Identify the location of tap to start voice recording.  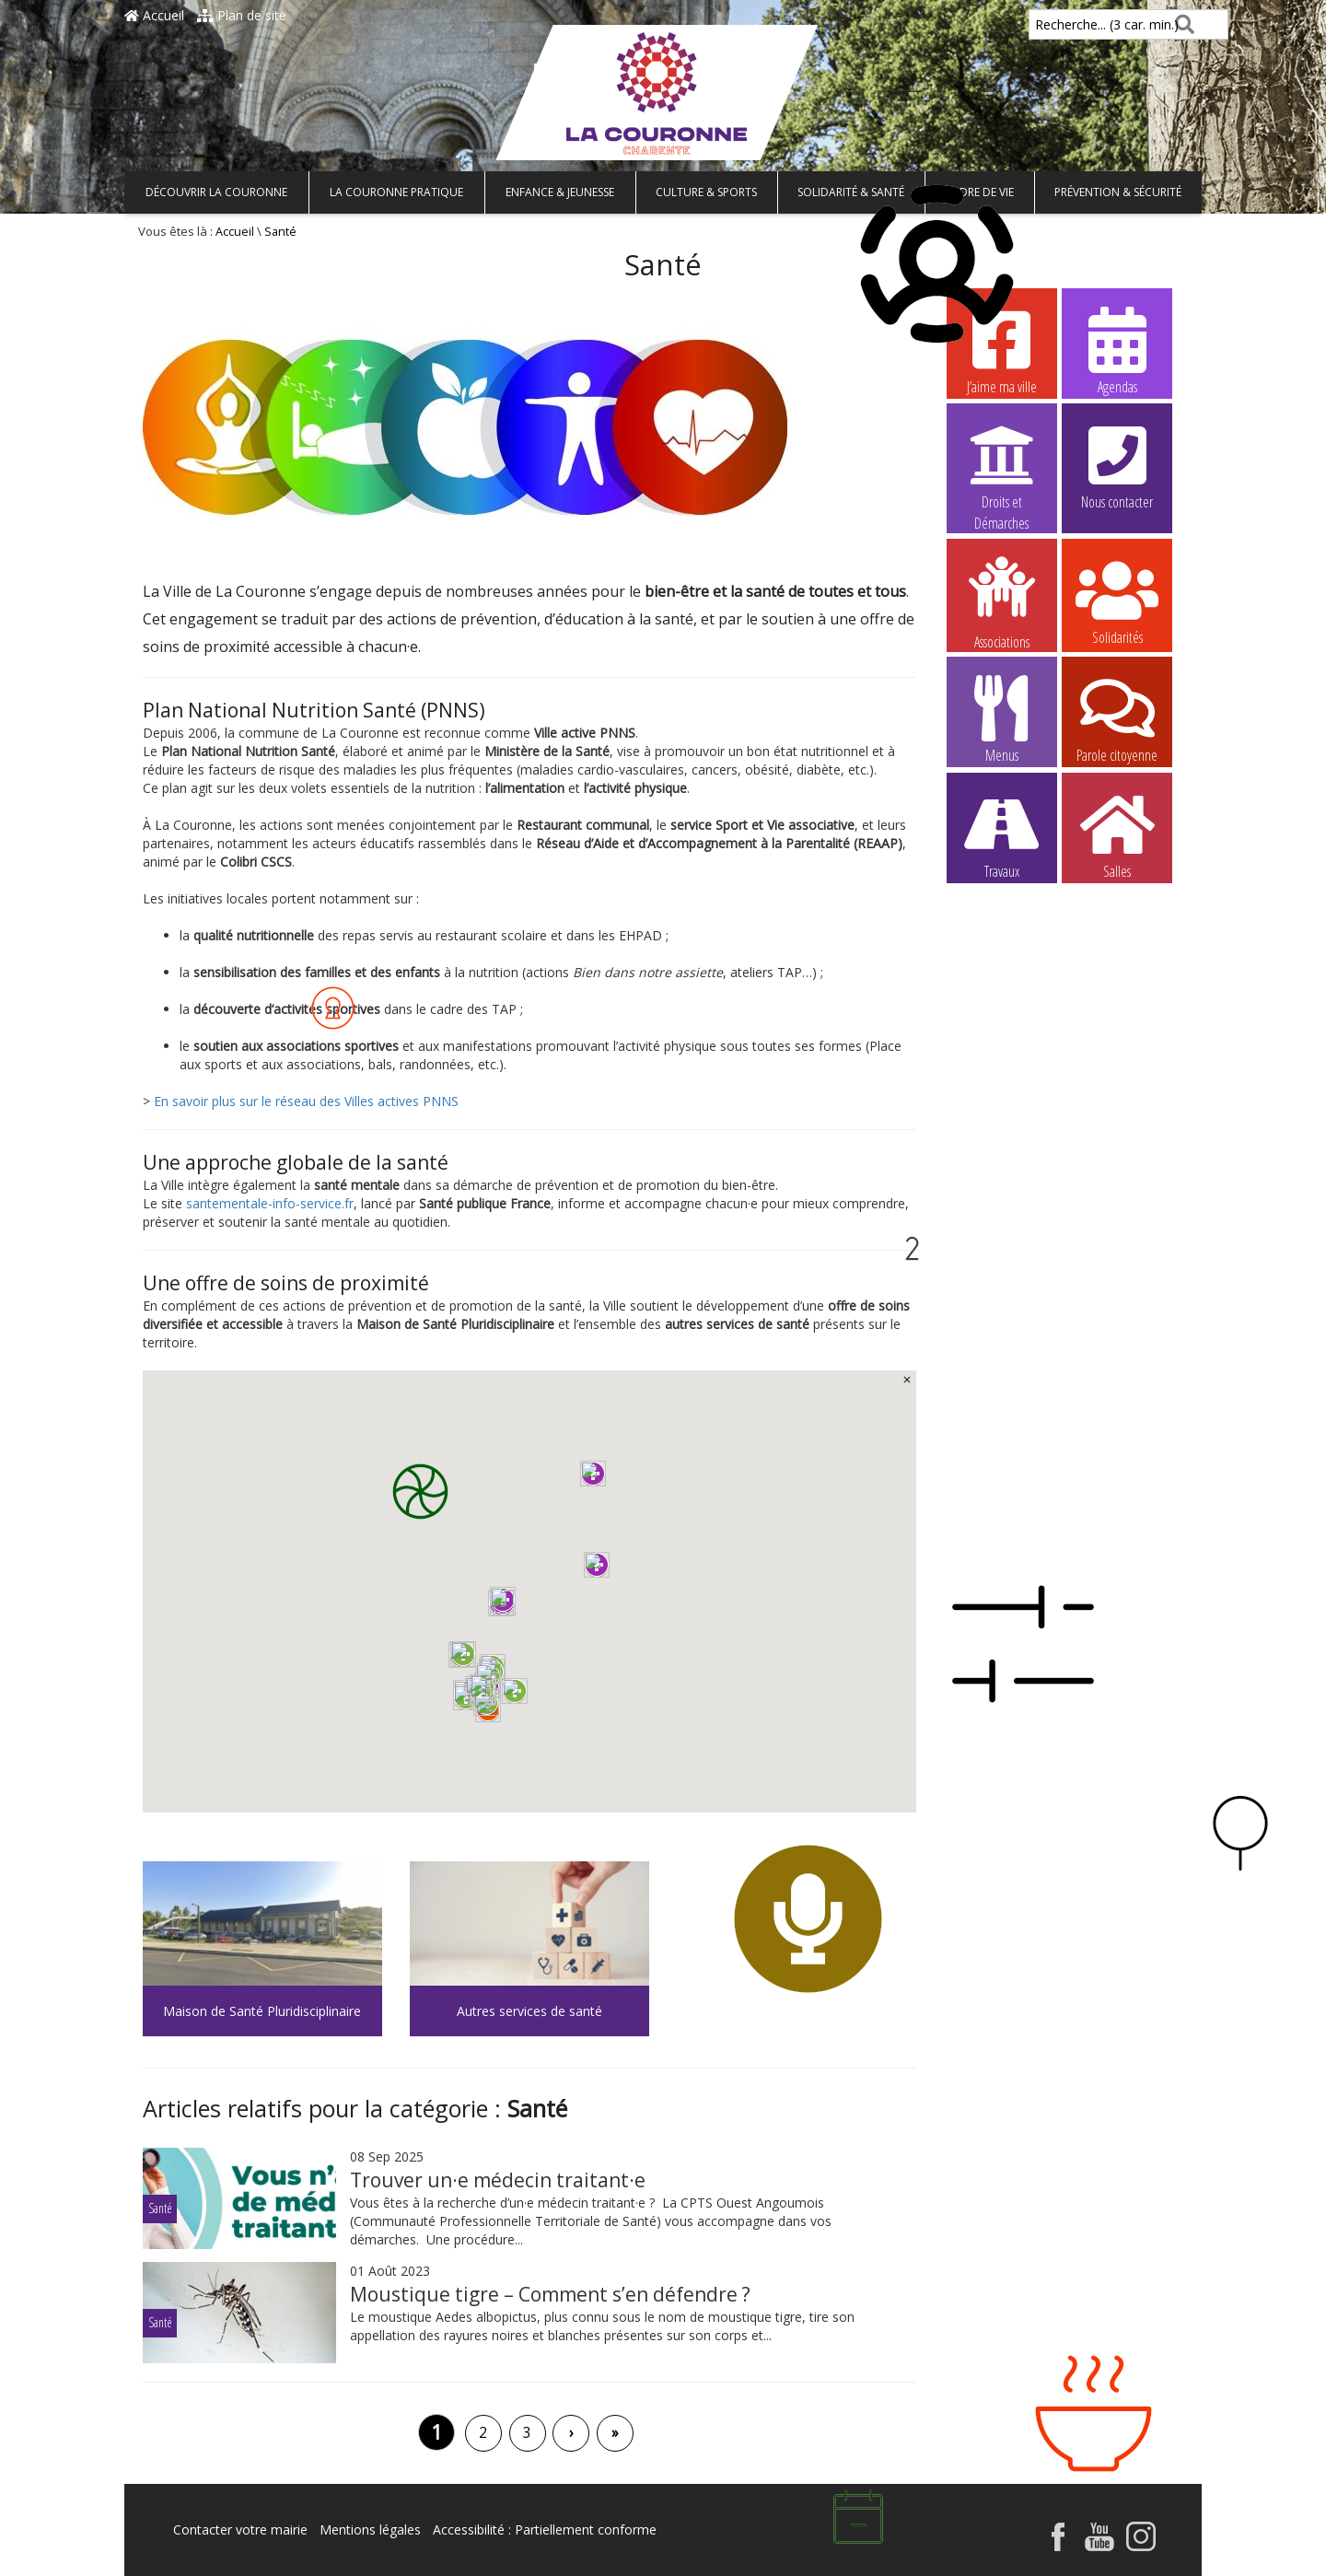
(808, 1918).